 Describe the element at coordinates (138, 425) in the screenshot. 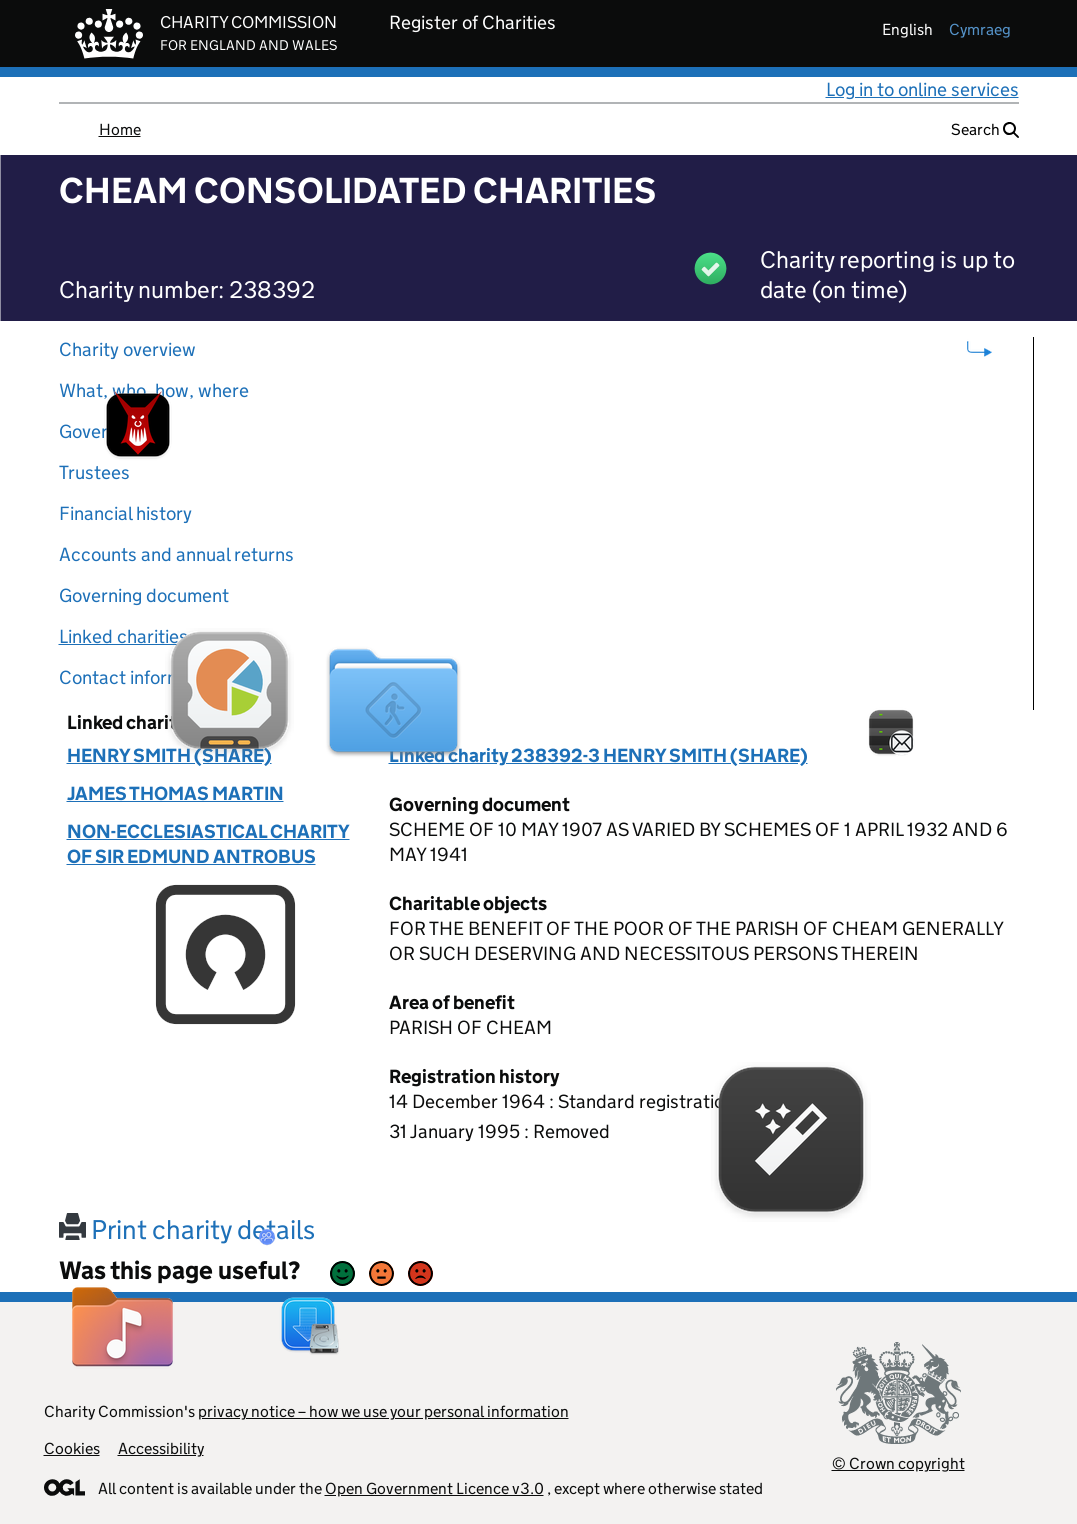

I see `launch dungeon keeper game` at that location.